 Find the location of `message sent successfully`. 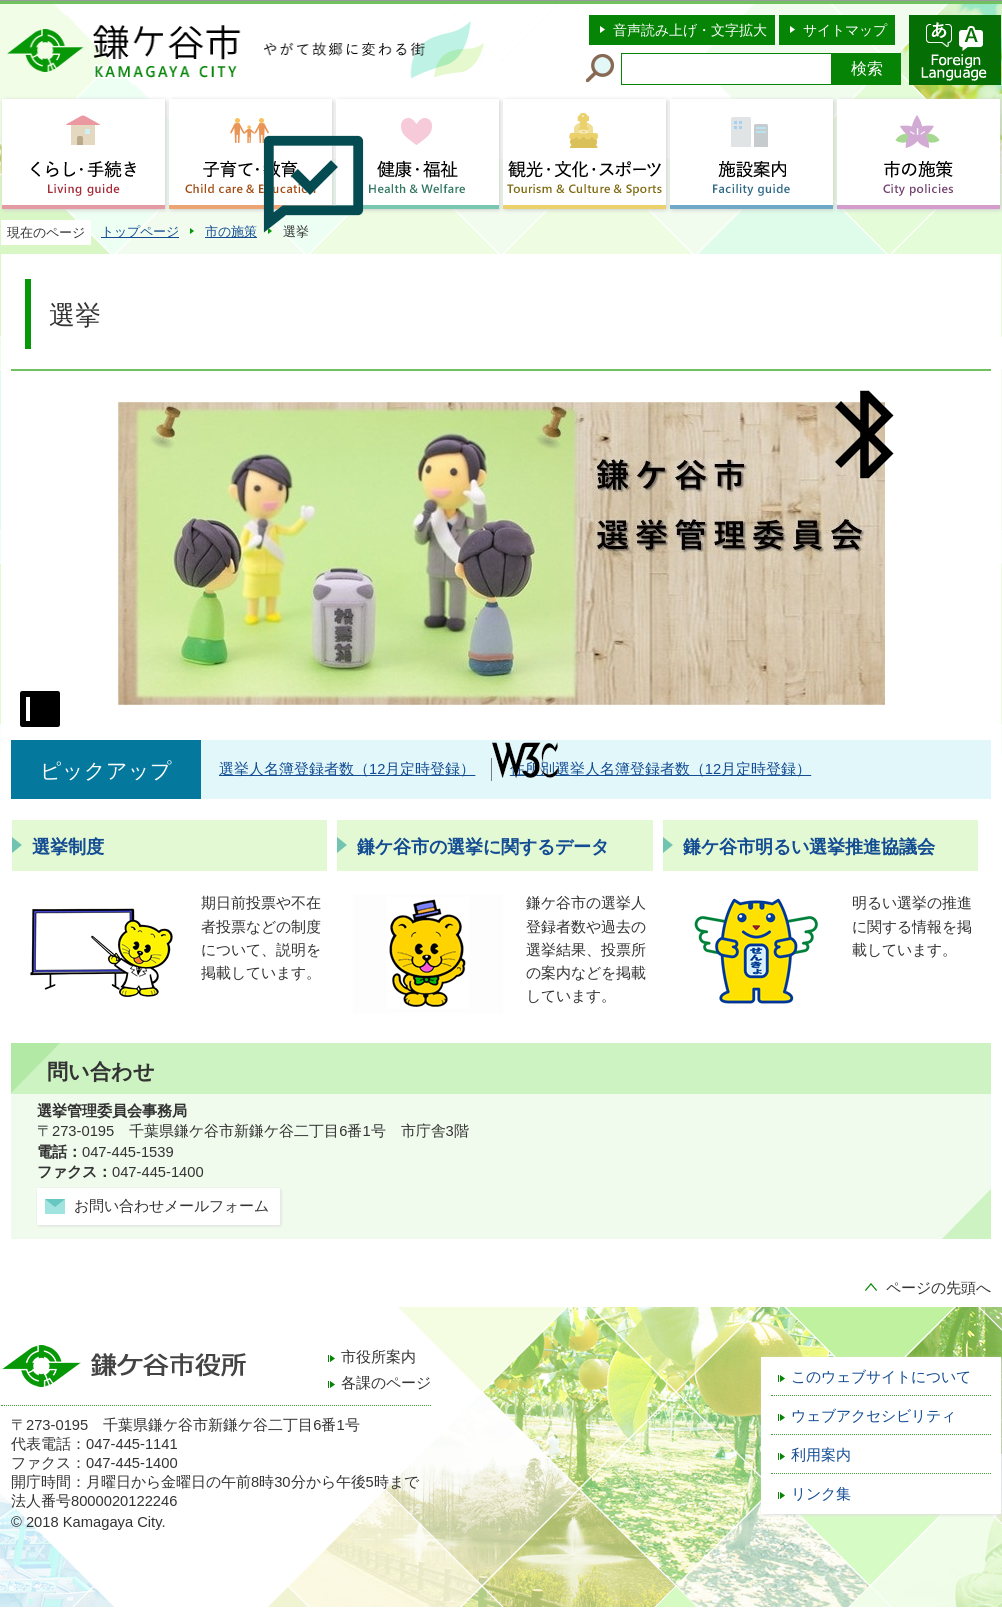

message sent successfully is located at coordinates (313, 180).